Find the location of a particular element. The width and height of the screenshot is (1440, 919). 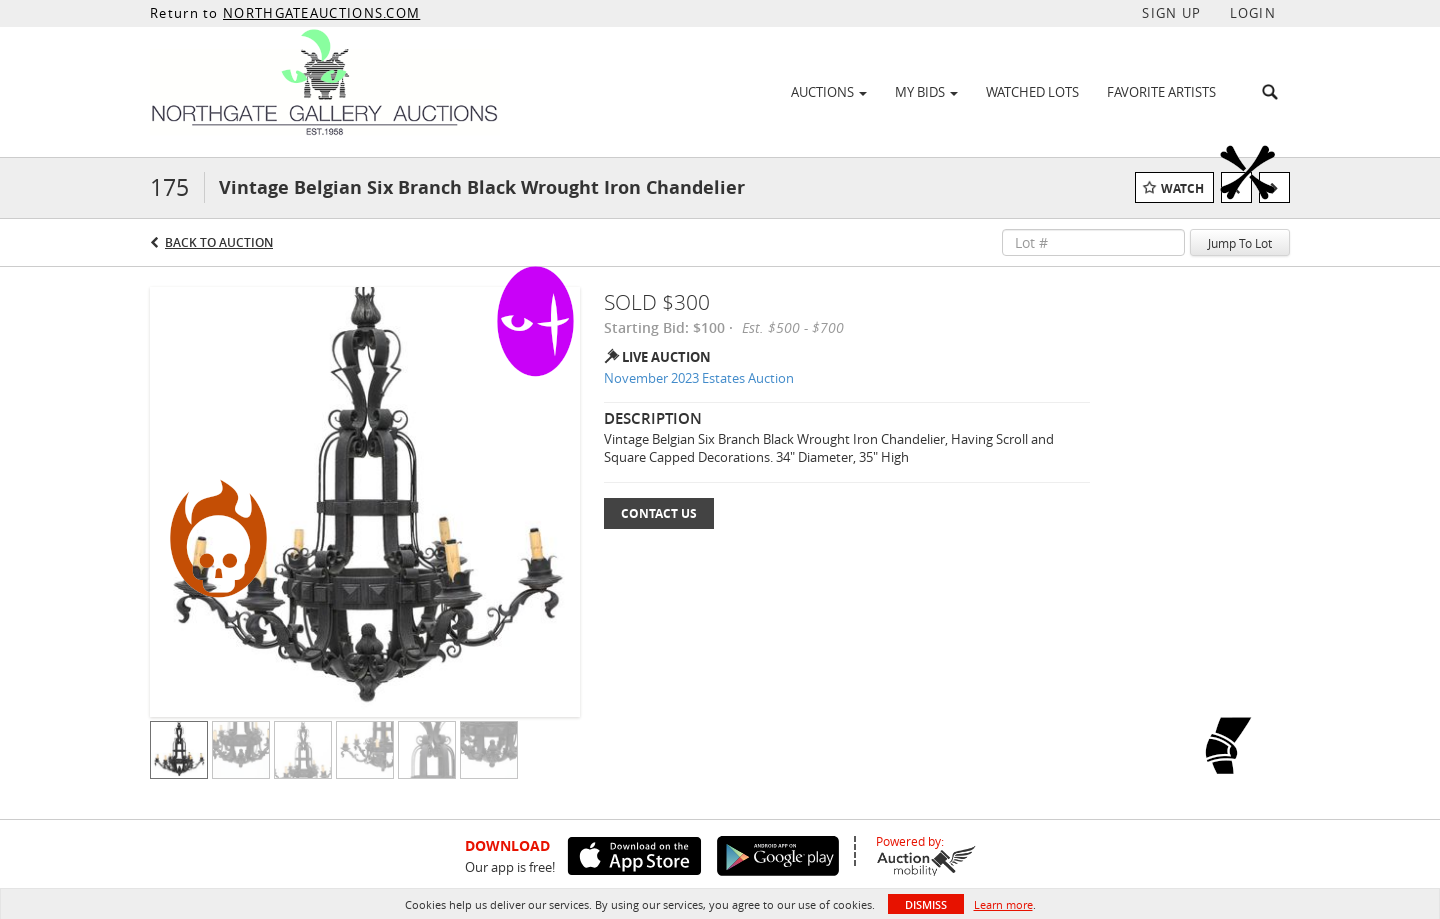

indicates danger or hazard warning in game is located at coordinates (218, 538).